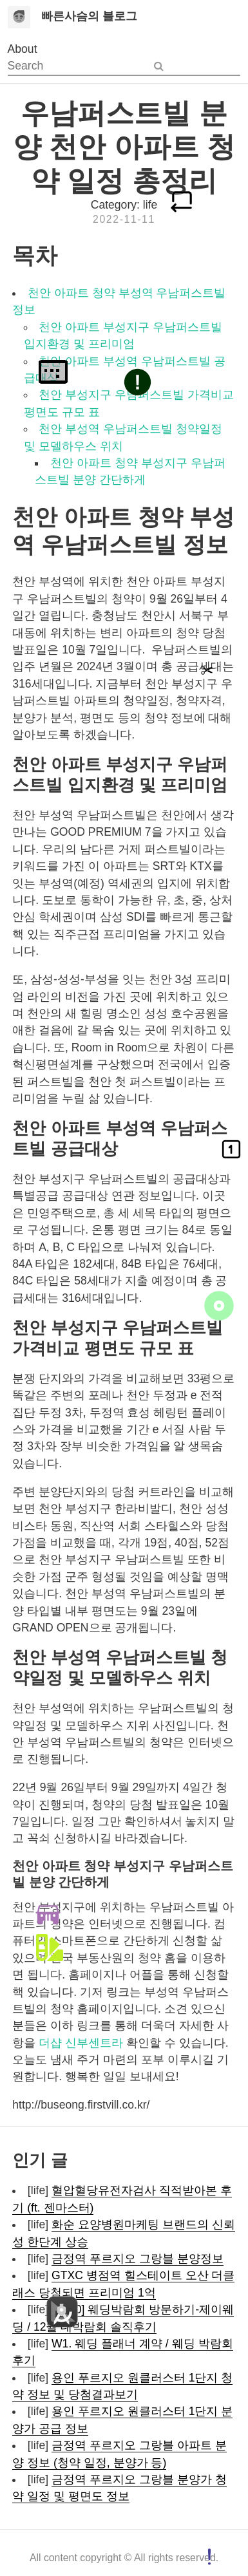 The height and width of the screenshot is (2576, 248). Describe the element at coordinates (137, 382) in the screenshot. I see `indicates a warning or error state` at that location.